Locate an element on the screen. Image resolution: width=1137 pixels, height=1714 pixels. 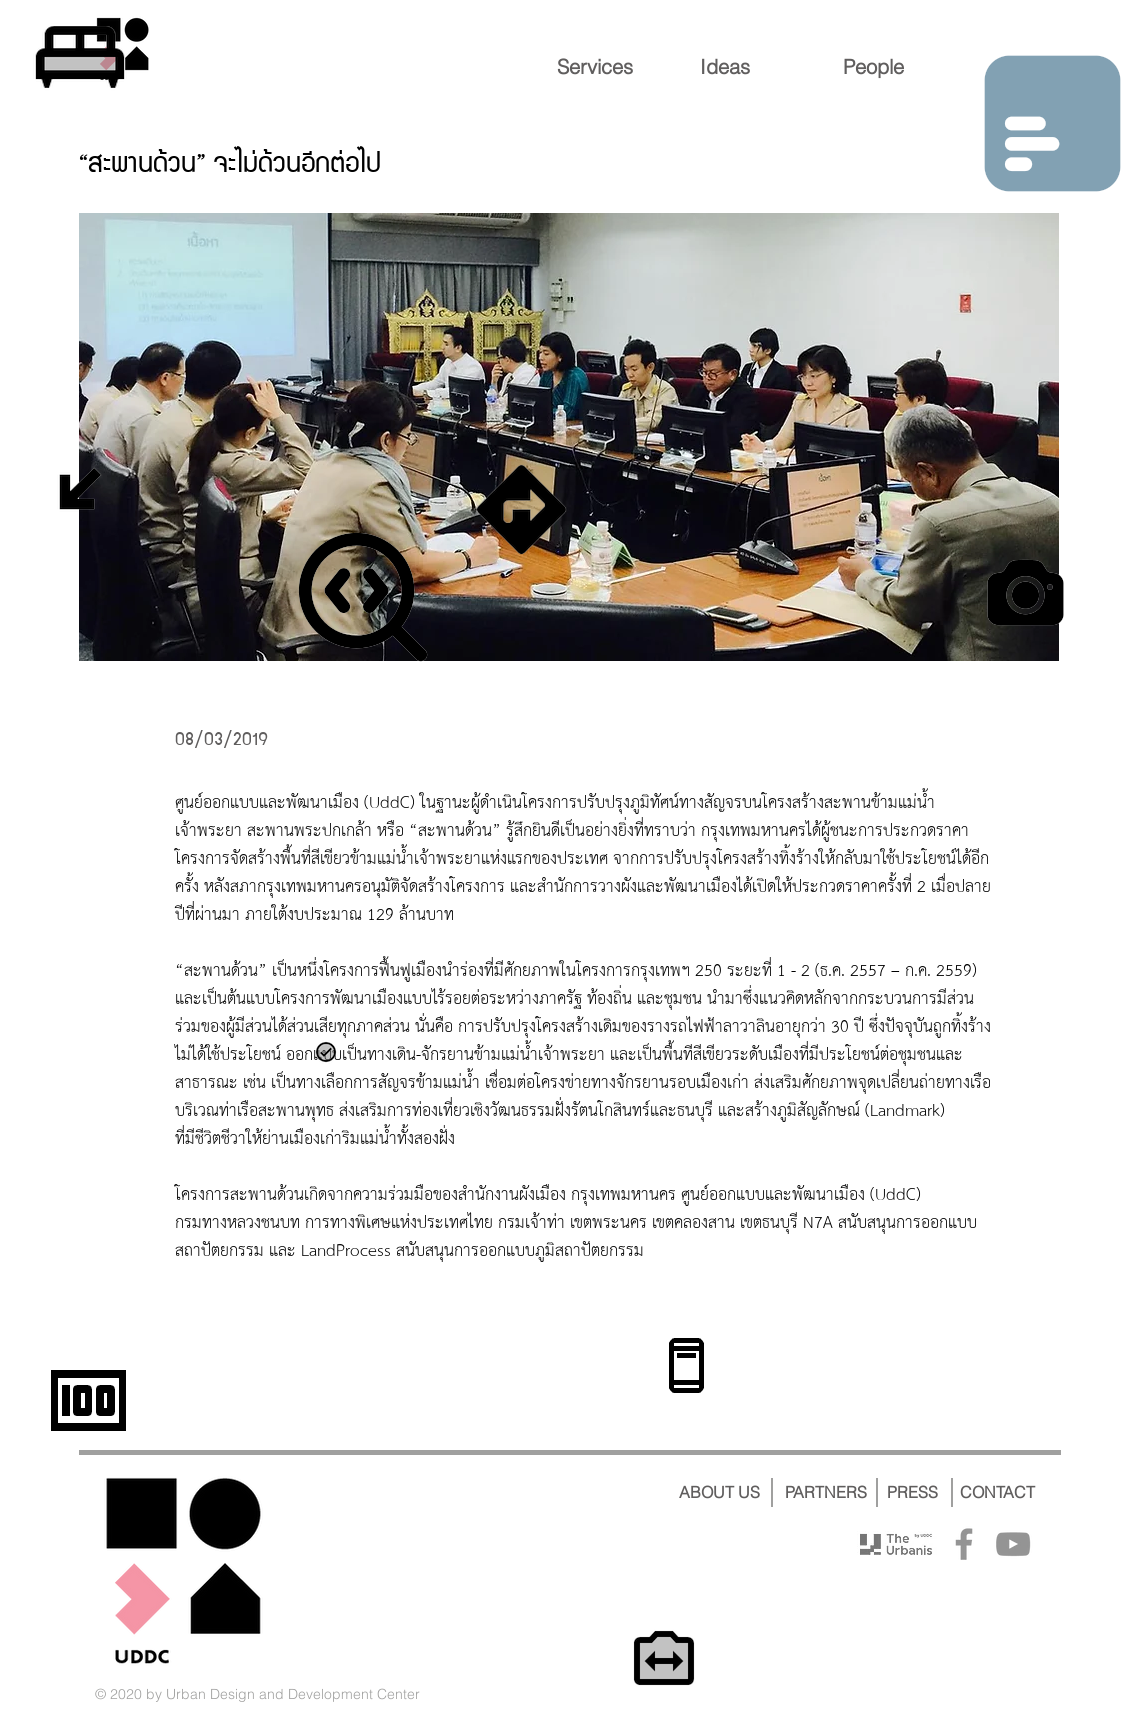
view hotel or accommodation options is located at coordinates (80, 57).